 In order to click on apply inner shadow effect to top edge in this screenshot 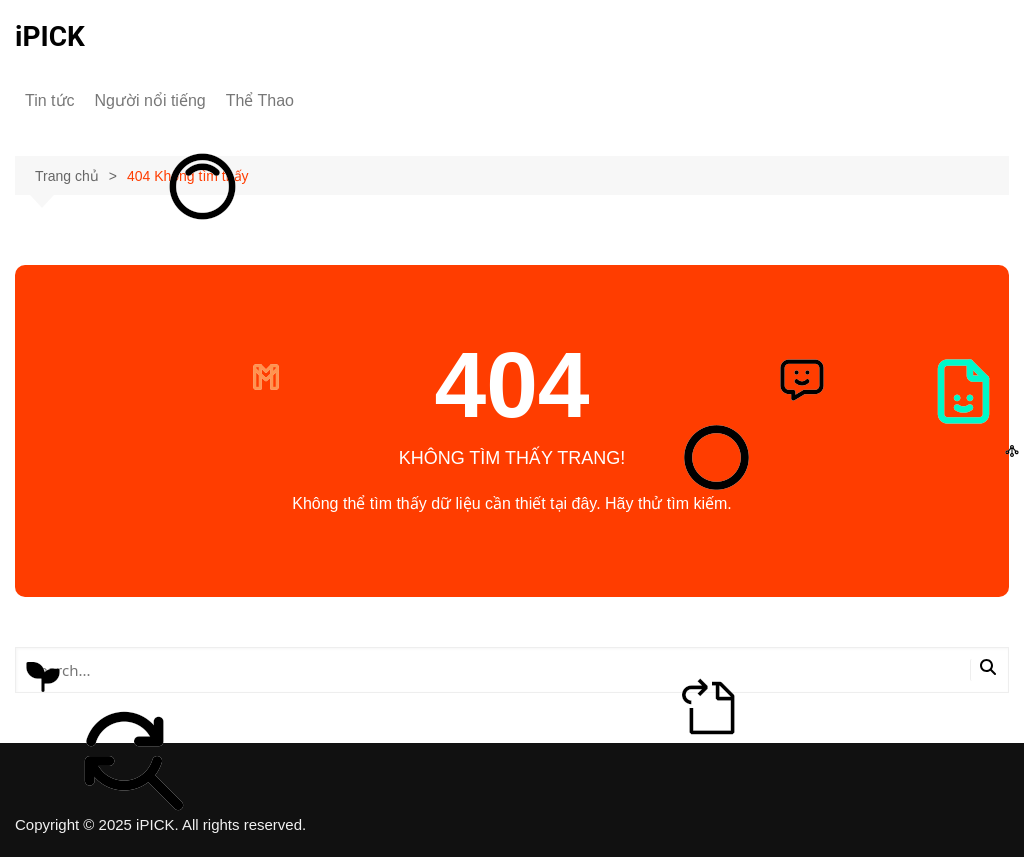, I will do `click(202, 186)`.